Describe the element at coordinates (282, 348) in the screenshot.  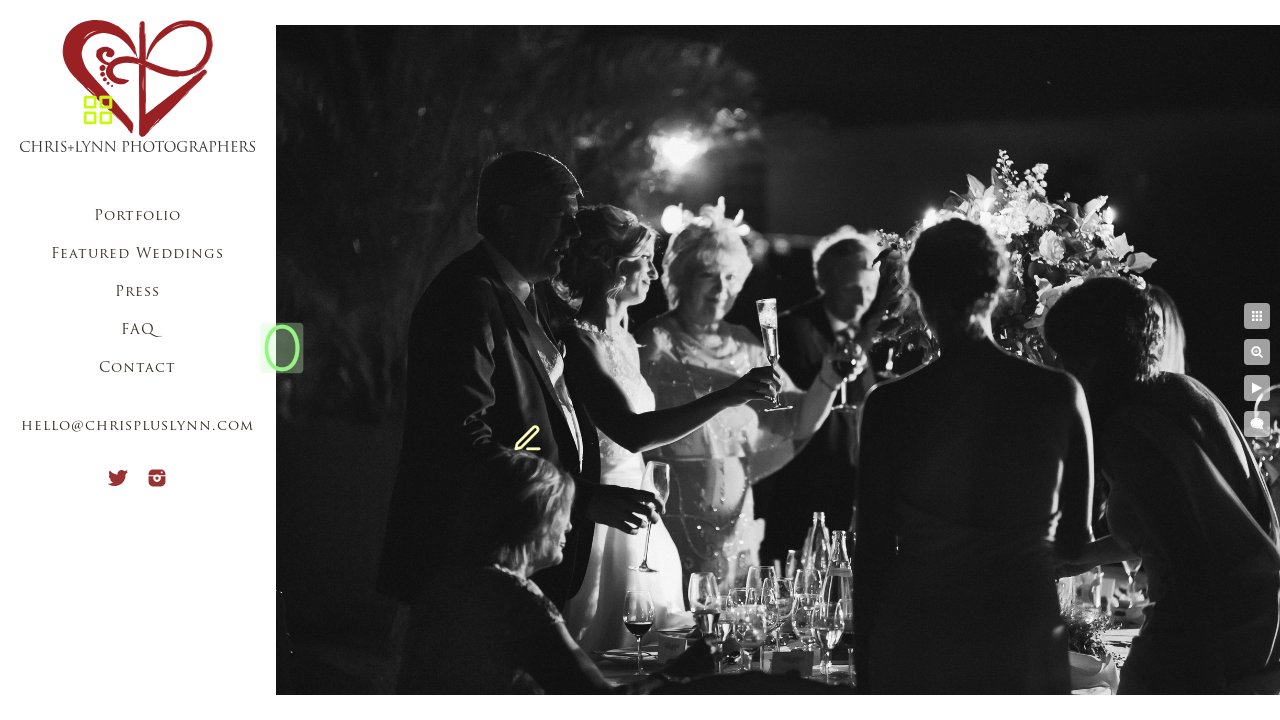
I see `represents the number zero in a numeric input or display` at that location.